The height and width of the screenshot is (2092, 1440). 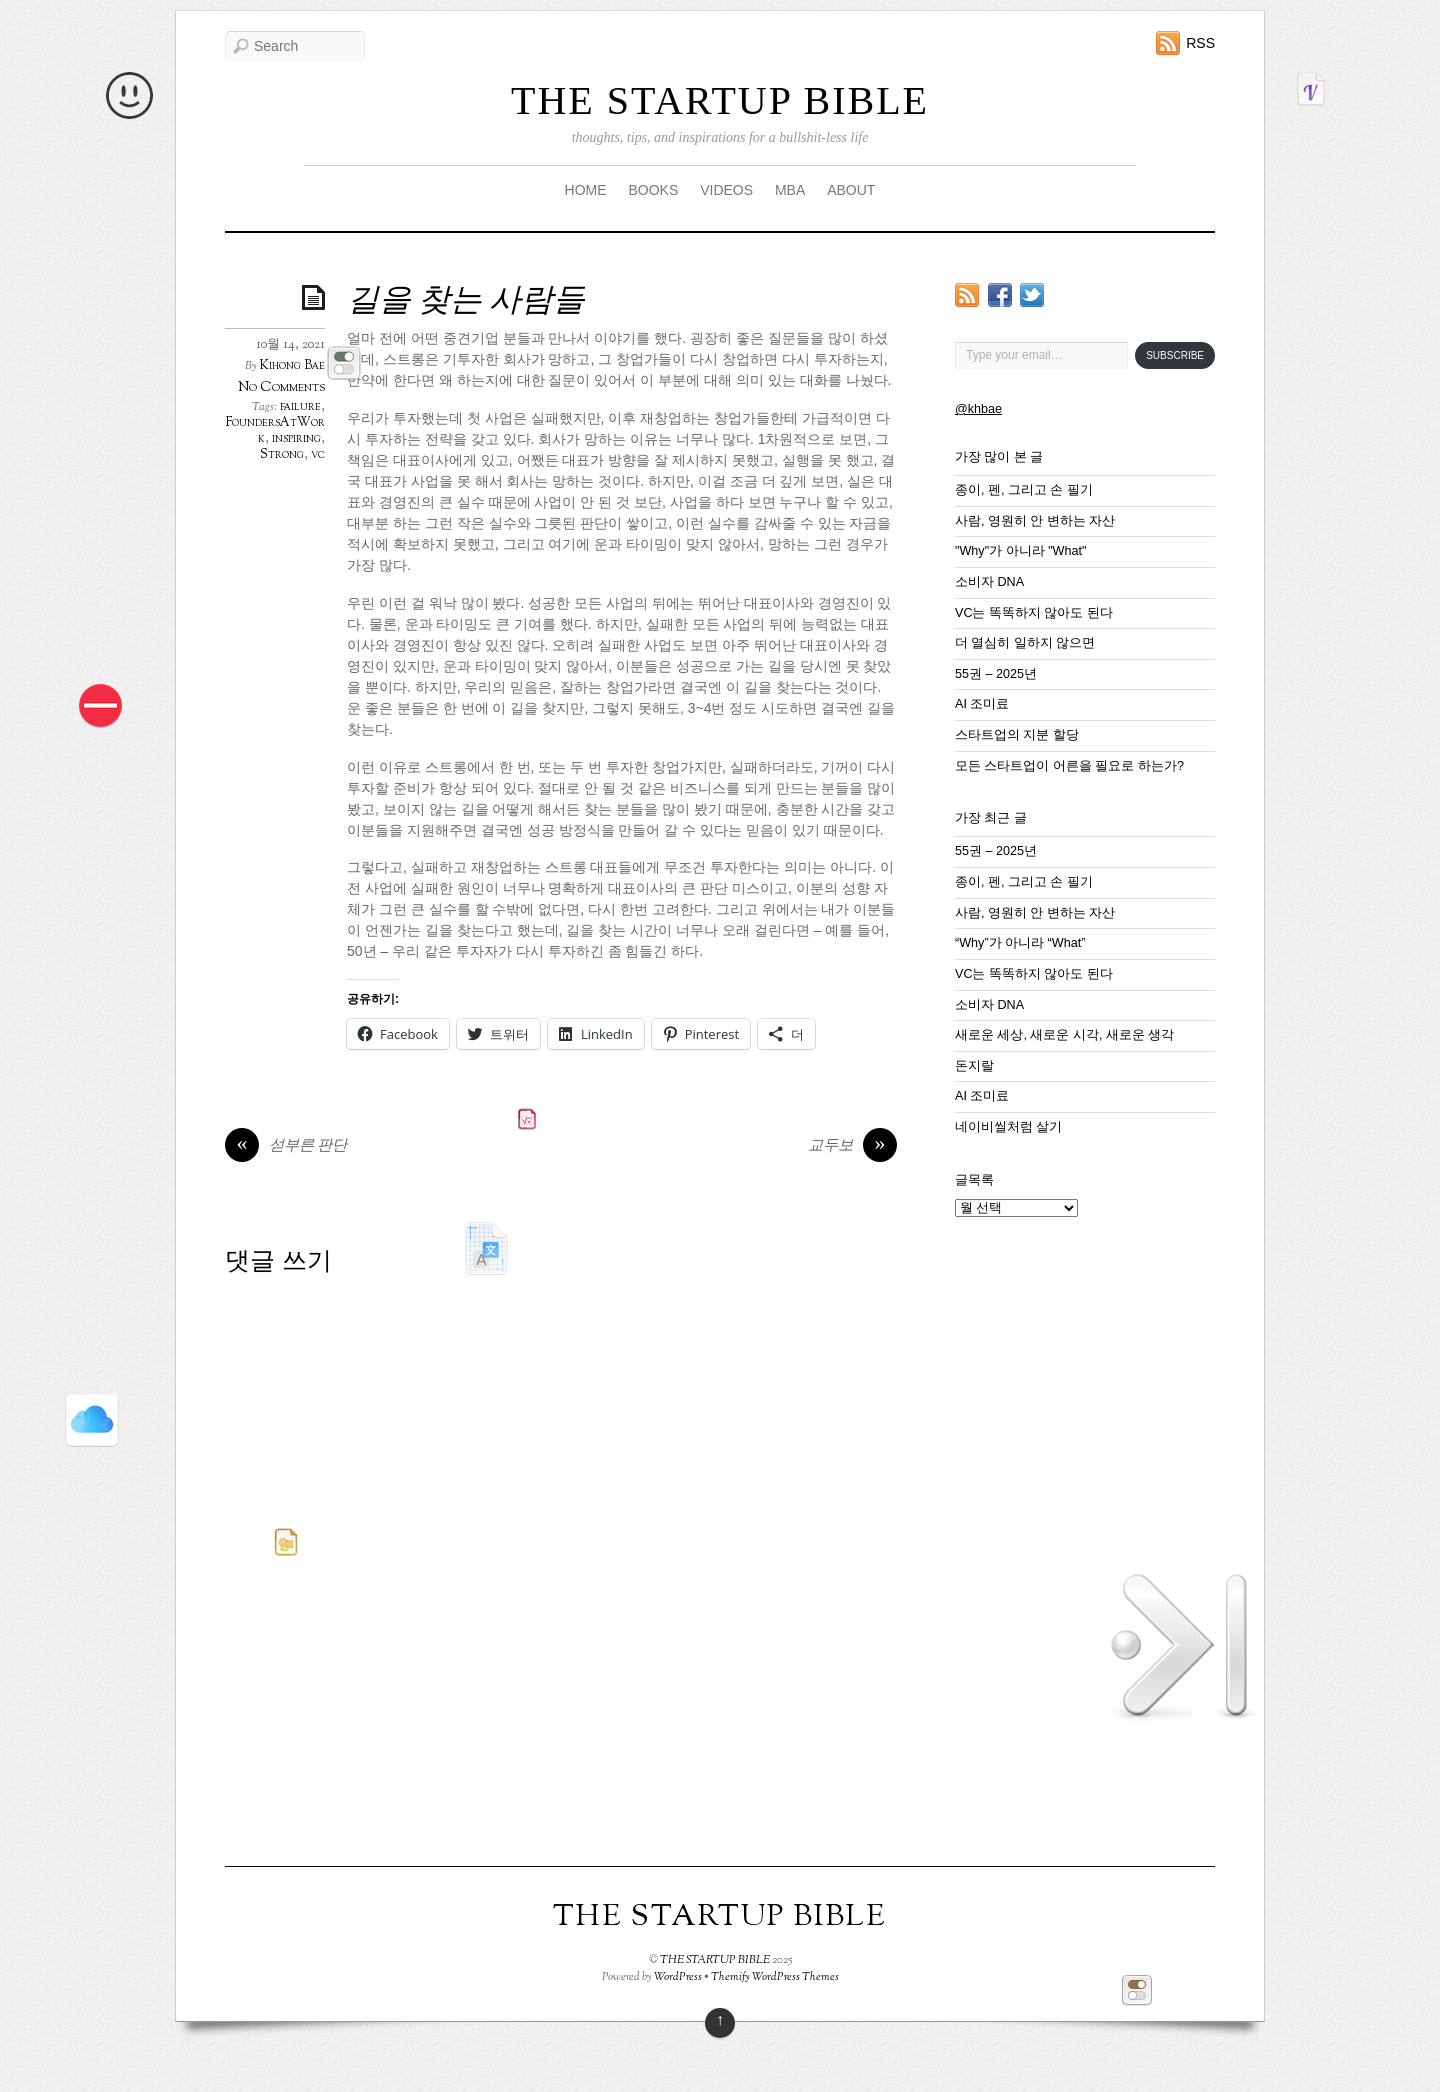 What do you see at coordinates (92, 1420) in the screenshot?
I see `open iCloud Drive to access cloud-stored files` at bounding box center [92, 1420].